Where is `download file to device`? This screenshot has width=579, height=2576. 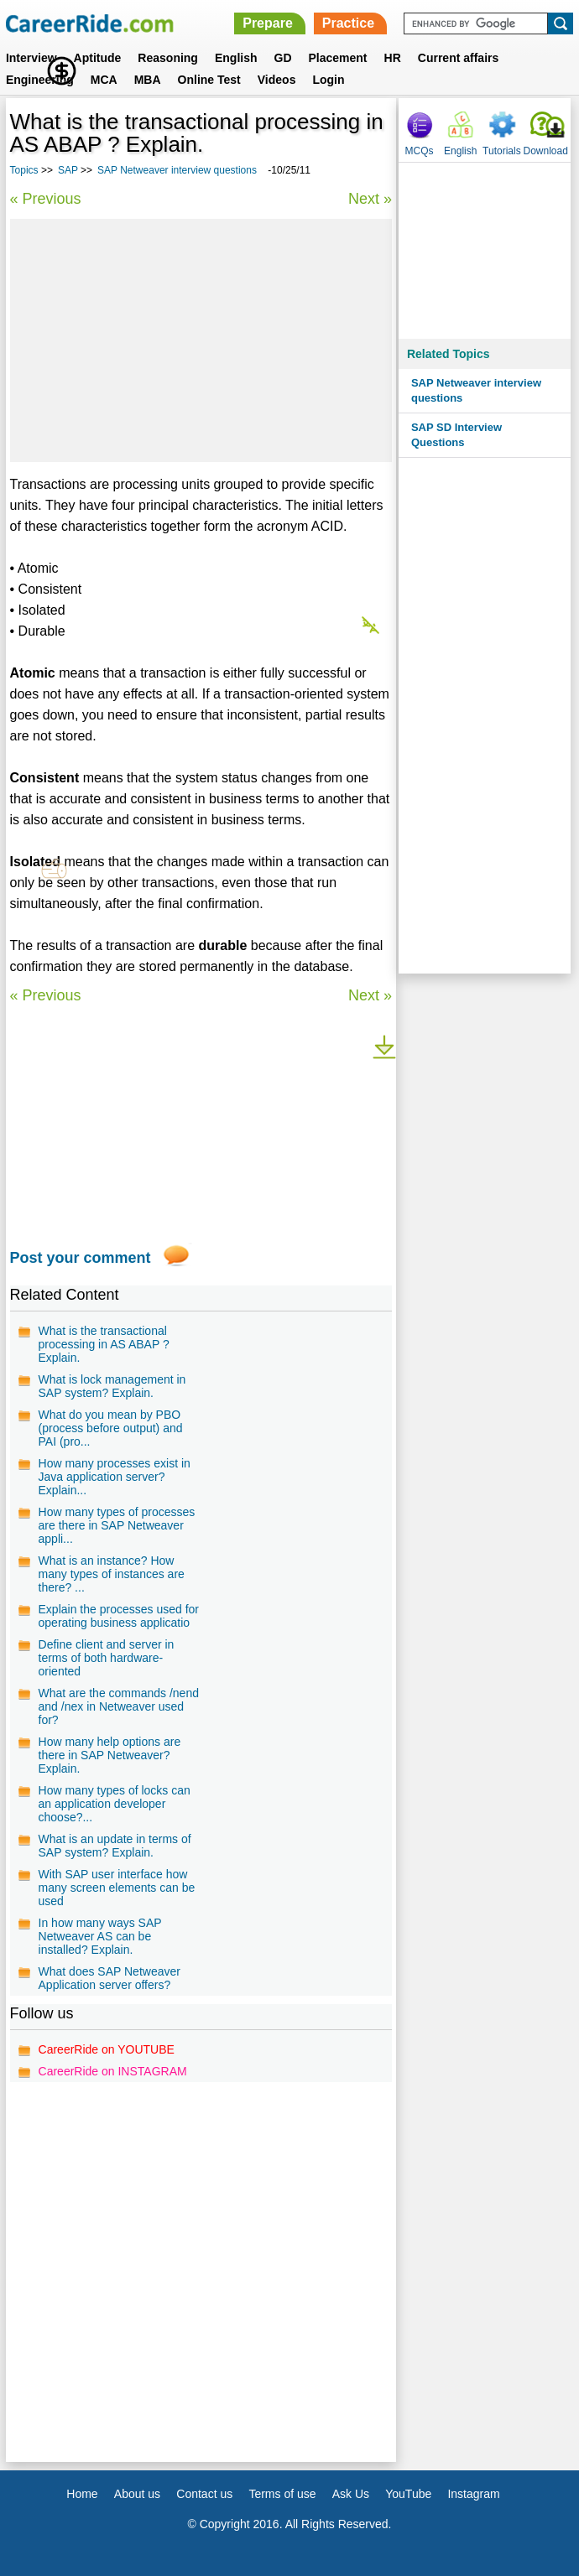
download file to device is located at coordinates (384, 1047).